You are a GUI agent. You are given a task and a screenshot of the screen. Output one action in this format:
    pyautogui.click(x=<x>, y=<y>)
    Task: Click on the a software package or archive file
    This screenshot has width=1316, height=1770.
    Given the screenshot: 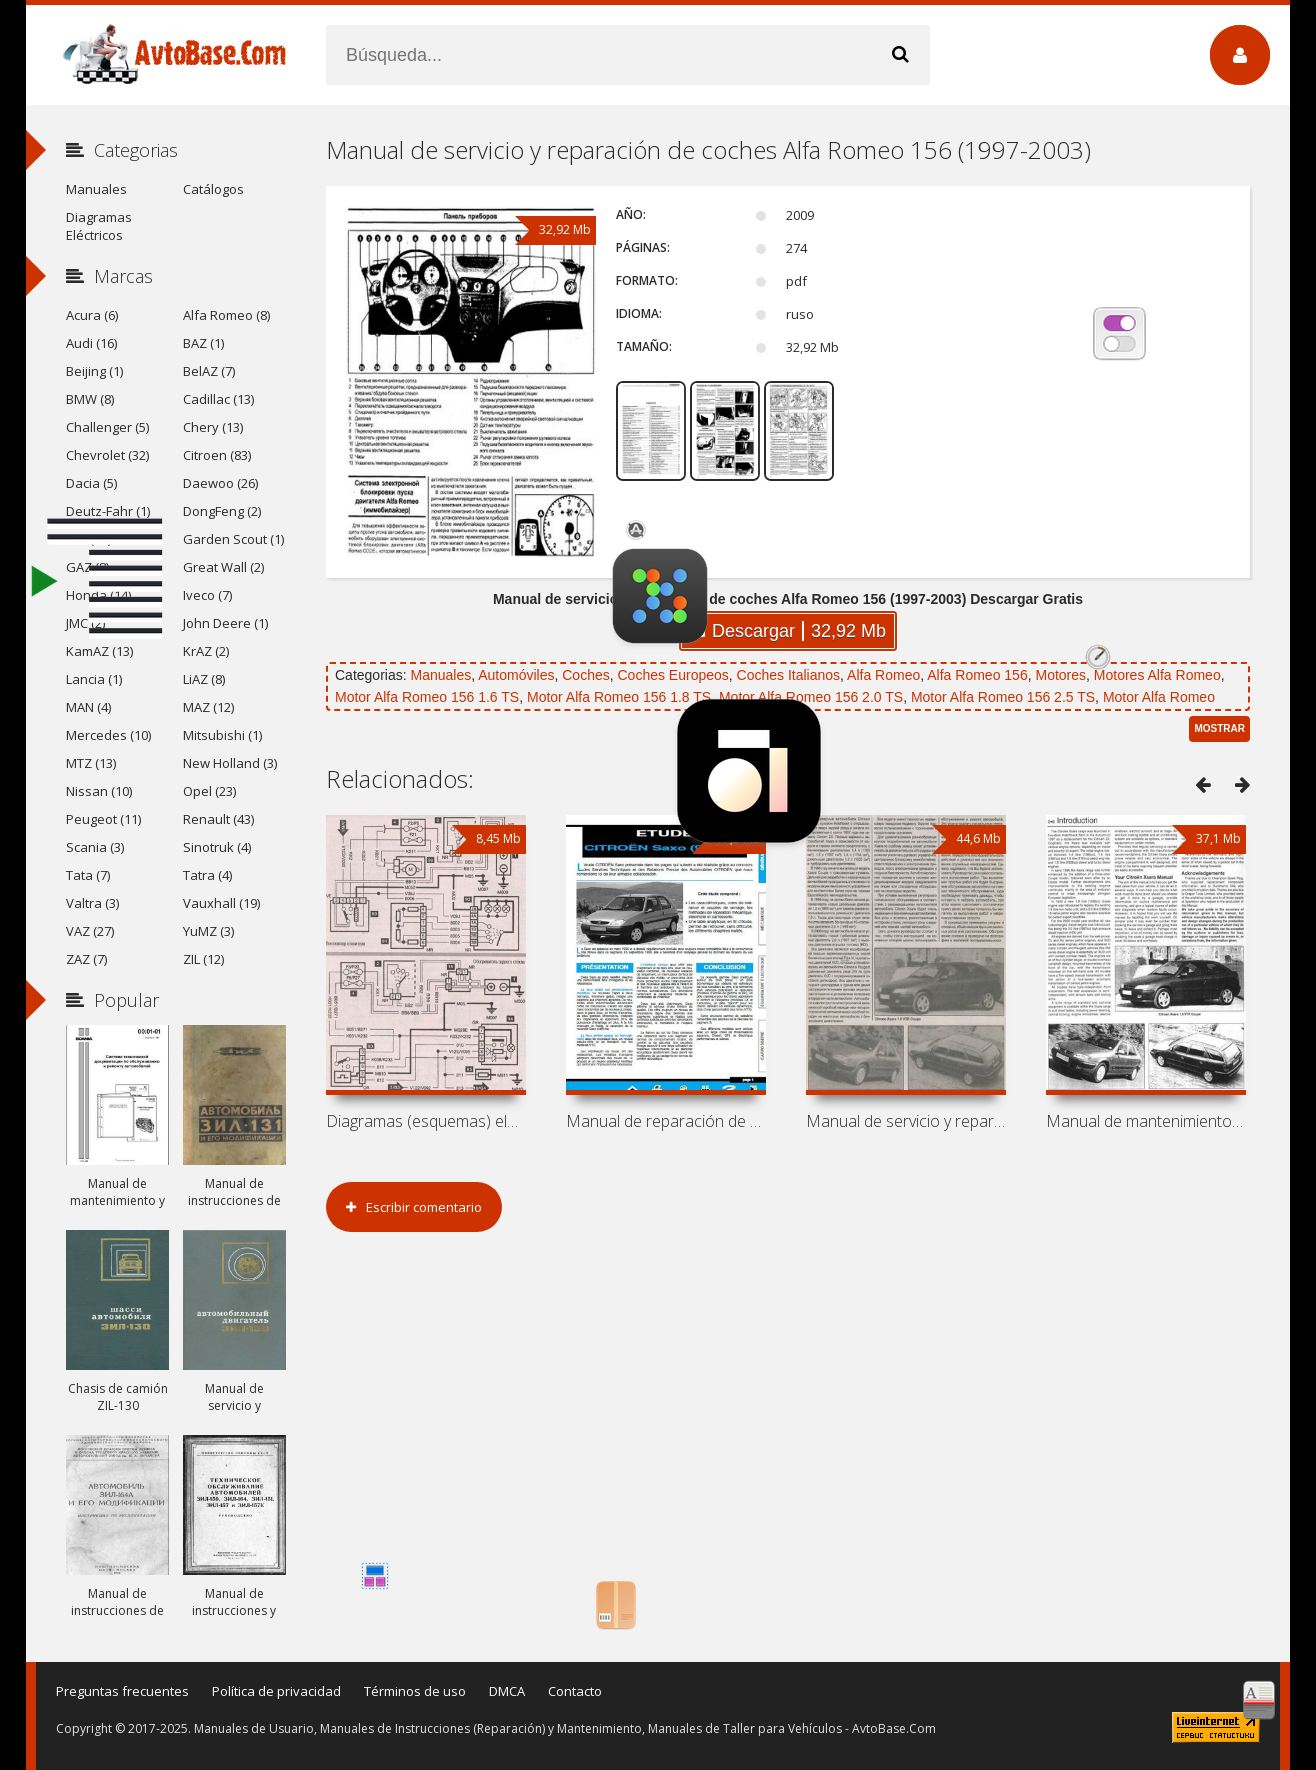 What is the action you would take?
    pyautogui.click(x=616, y=1605)
    